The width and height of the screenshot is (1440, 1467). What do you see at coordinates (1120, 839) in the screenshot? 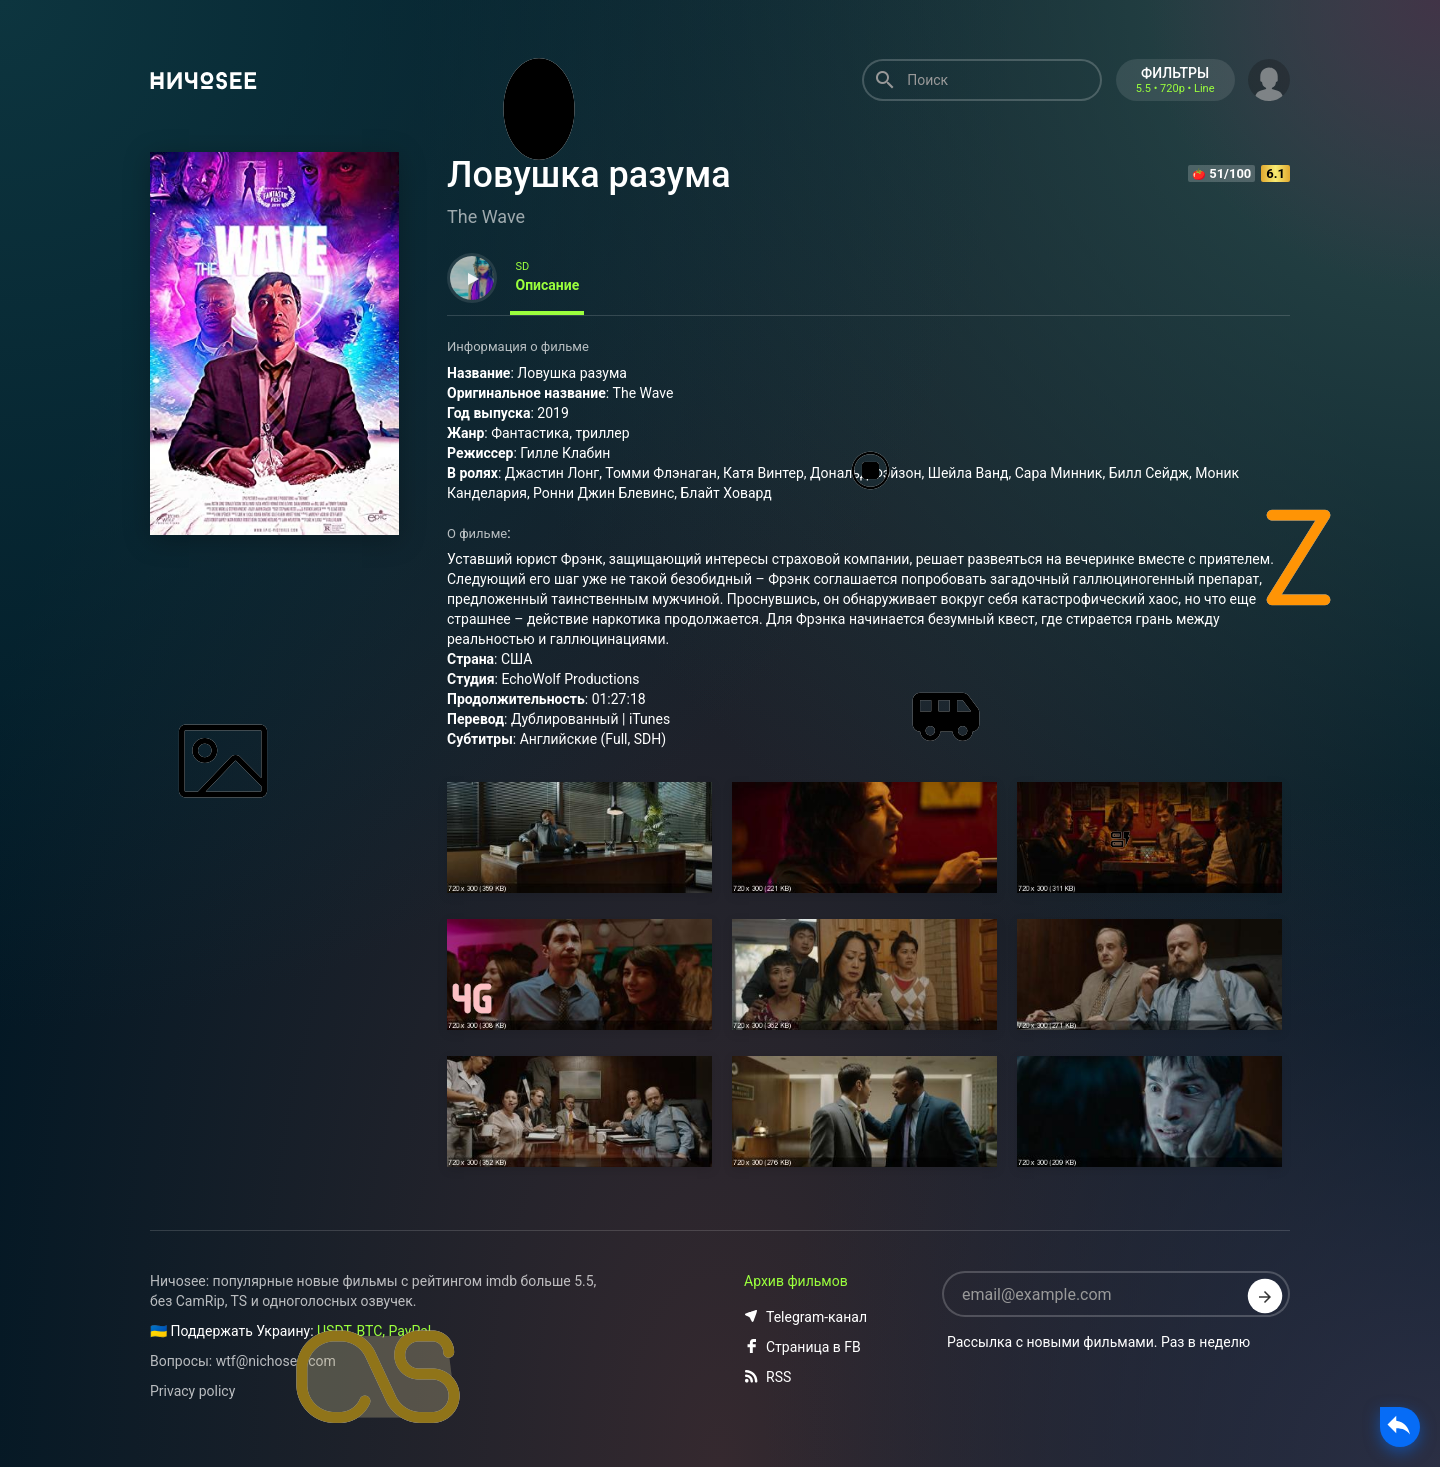
I see `access dynamic form builder` at bounding box center [1120, 839].